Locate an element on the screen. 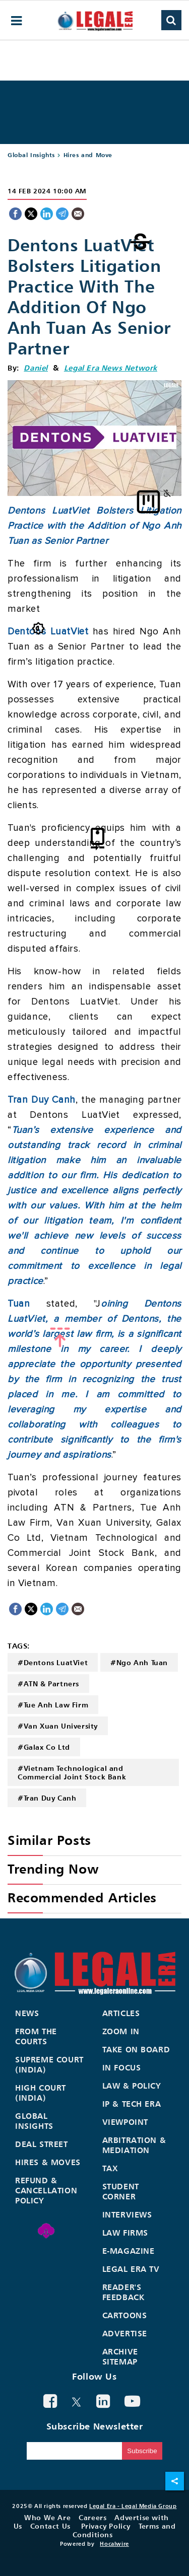  switch to rear camera is located at coordinates (97, 839).